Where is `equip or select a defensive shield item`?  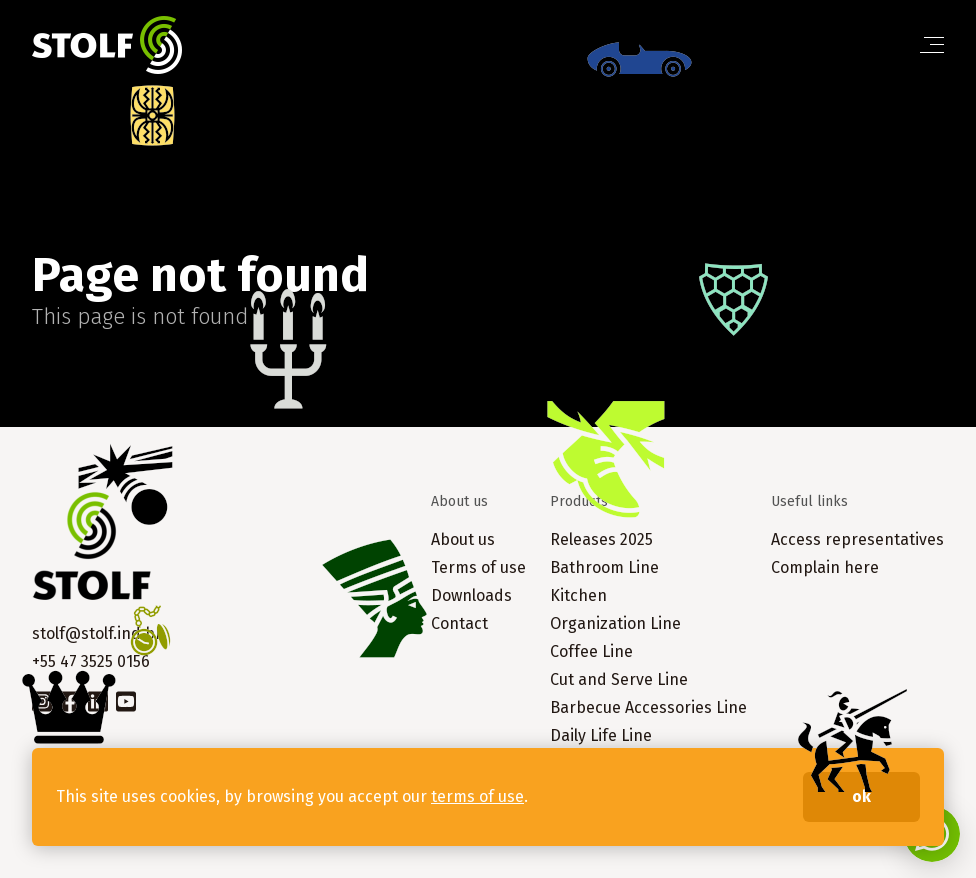 equip or select a defensive shield item is located at coordinates (733, 299).